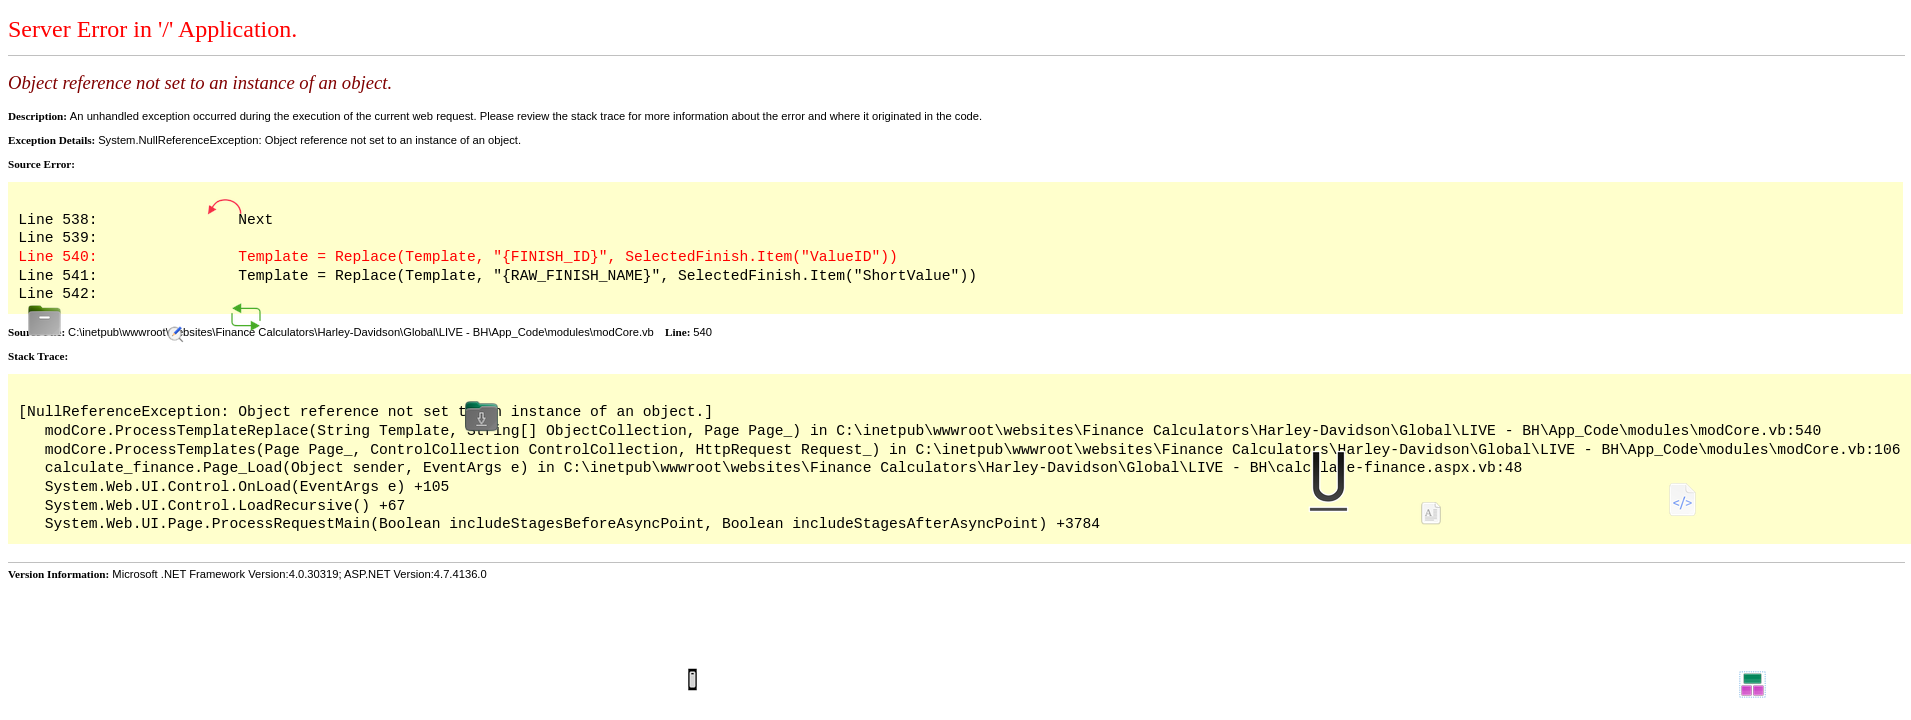 The height and width of the screenshot is (720, 1911). What do you see at coordinates (692, 679) in the screenshot?
I see `view connected iPod Shuffle in sidebar` at bounding box center [692, 679].